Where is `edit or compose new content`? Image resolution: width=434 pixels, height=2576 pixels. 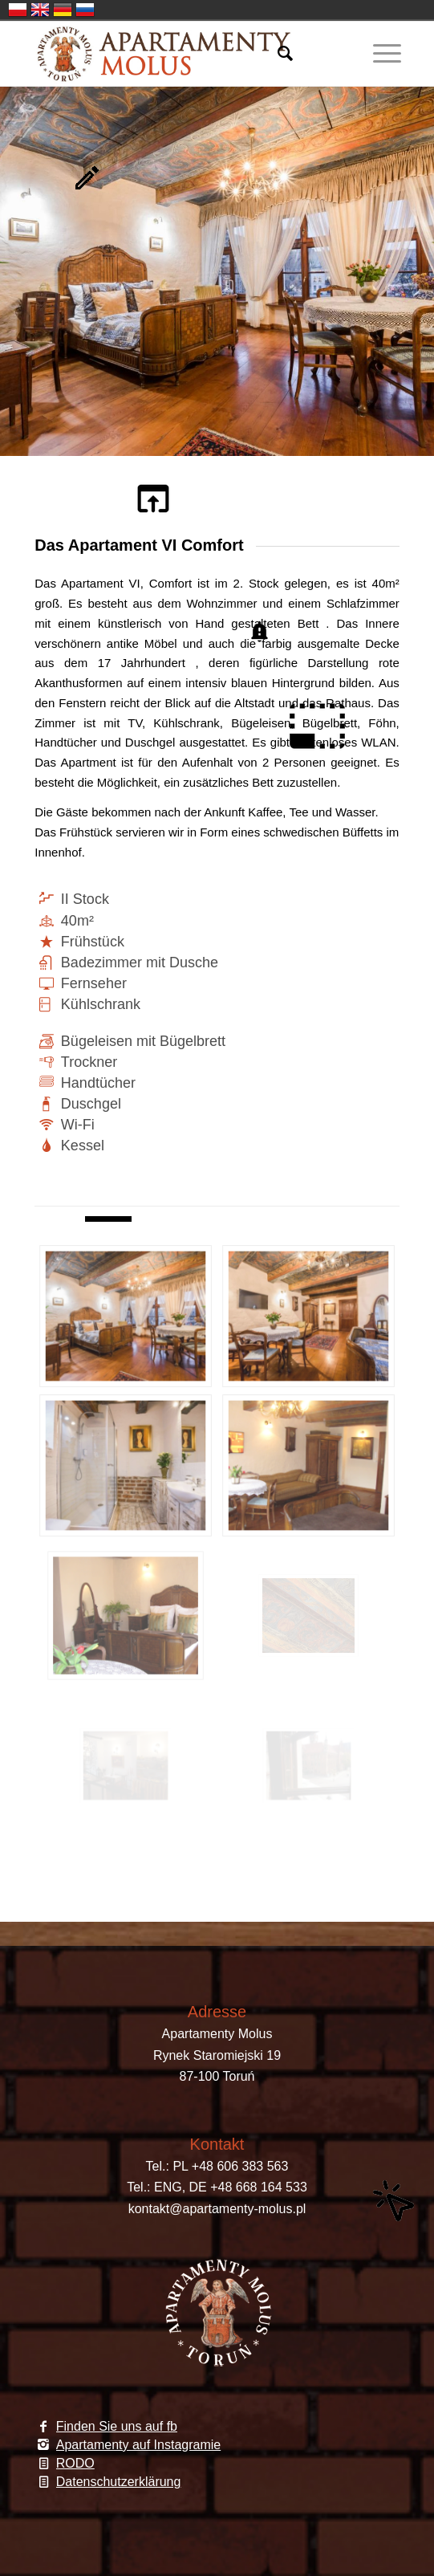 edit or compose new content is located at coordinates (87, 177).